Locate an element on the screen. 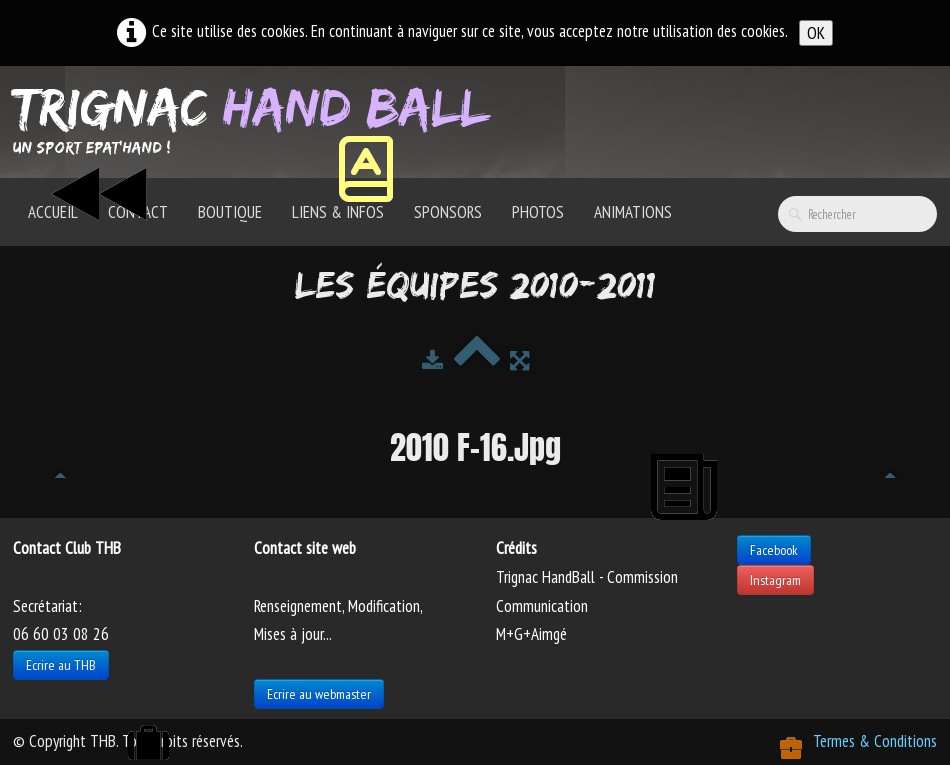 This screenshot has height=765, width=950. access travel or trip planning features is located at coordinates (148, 741).